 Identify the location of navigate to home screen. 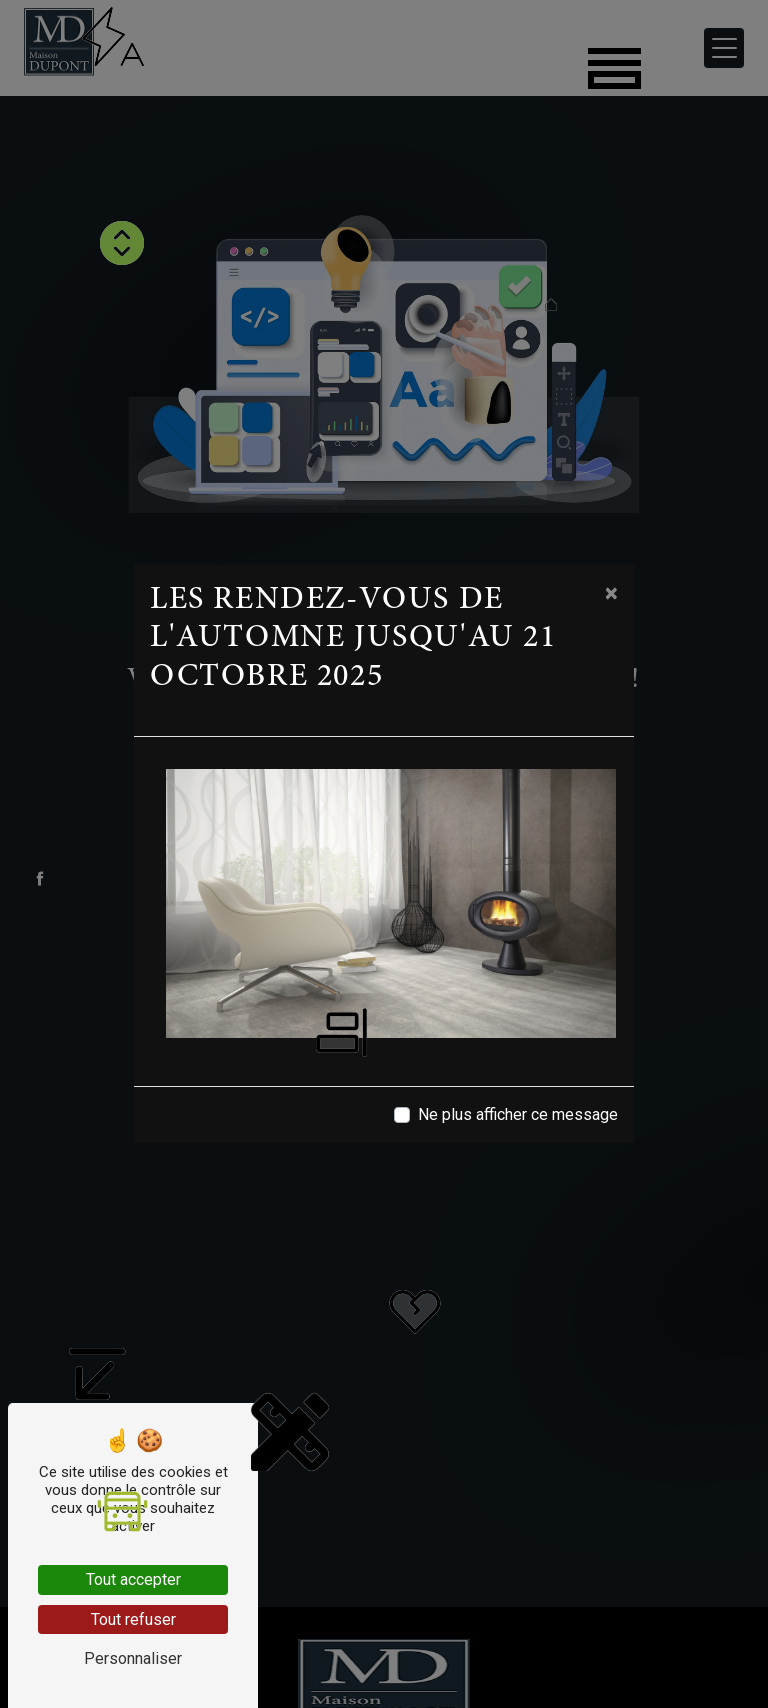
(551, 305).